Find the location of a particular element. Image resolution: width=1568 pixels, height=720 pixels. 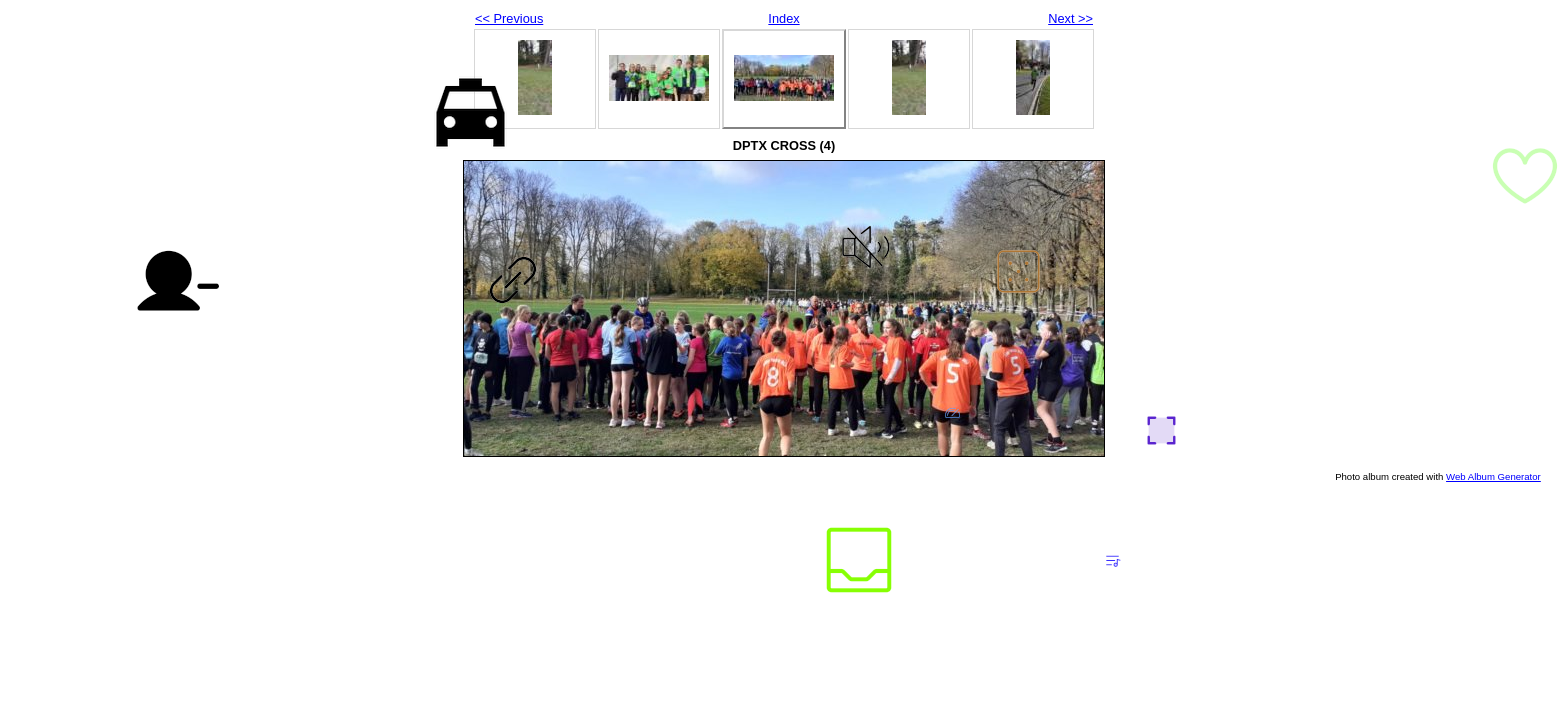

access your inbox or message tray is located at coordinates (859, 560).